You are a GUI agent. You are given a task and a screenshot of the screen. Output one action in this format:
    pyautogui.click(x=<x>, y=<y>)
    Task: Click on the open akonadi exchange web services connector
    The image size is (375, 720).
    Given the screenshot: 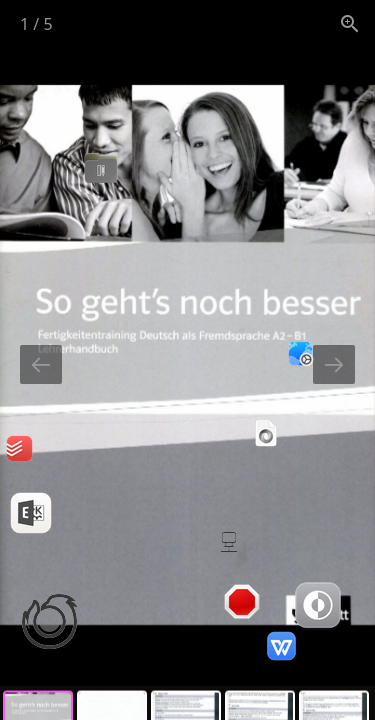 What is the action you would take?
    pyautogui.click(x=31, y=513)
    